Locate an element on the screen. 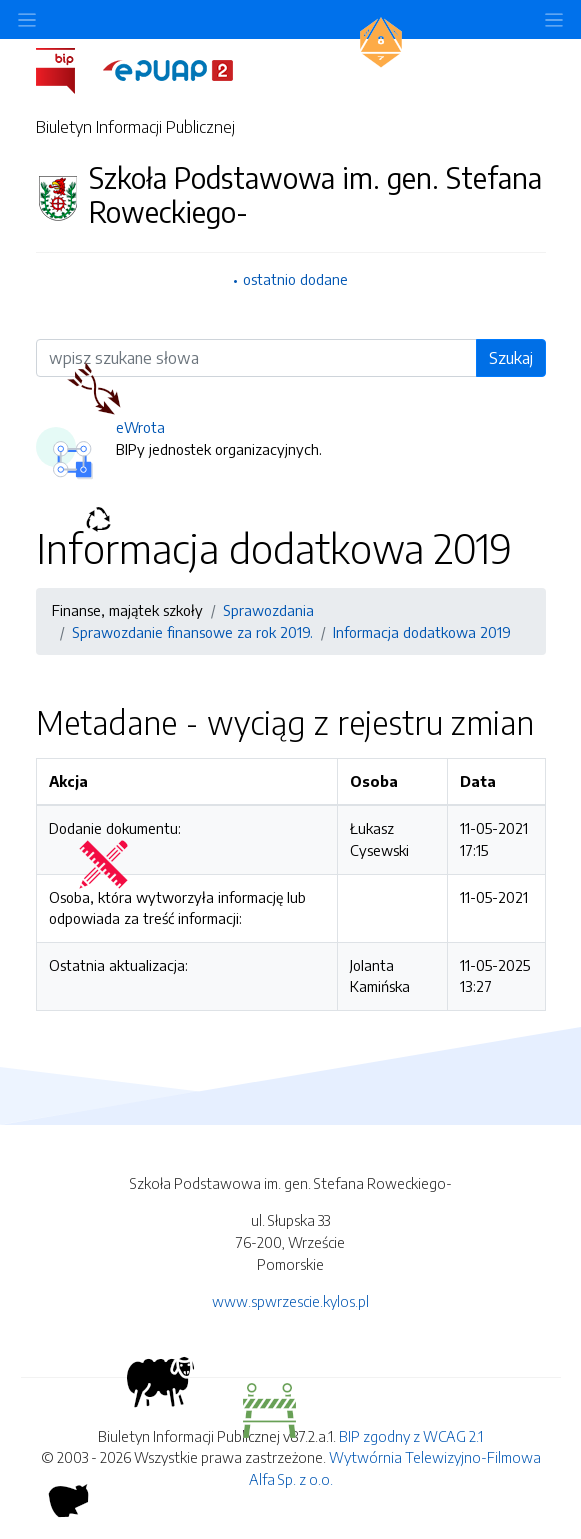 The height and width of the screenshot is (1539, 581). indicates a blocked or restricted area is located at coordinates (269, 1409).